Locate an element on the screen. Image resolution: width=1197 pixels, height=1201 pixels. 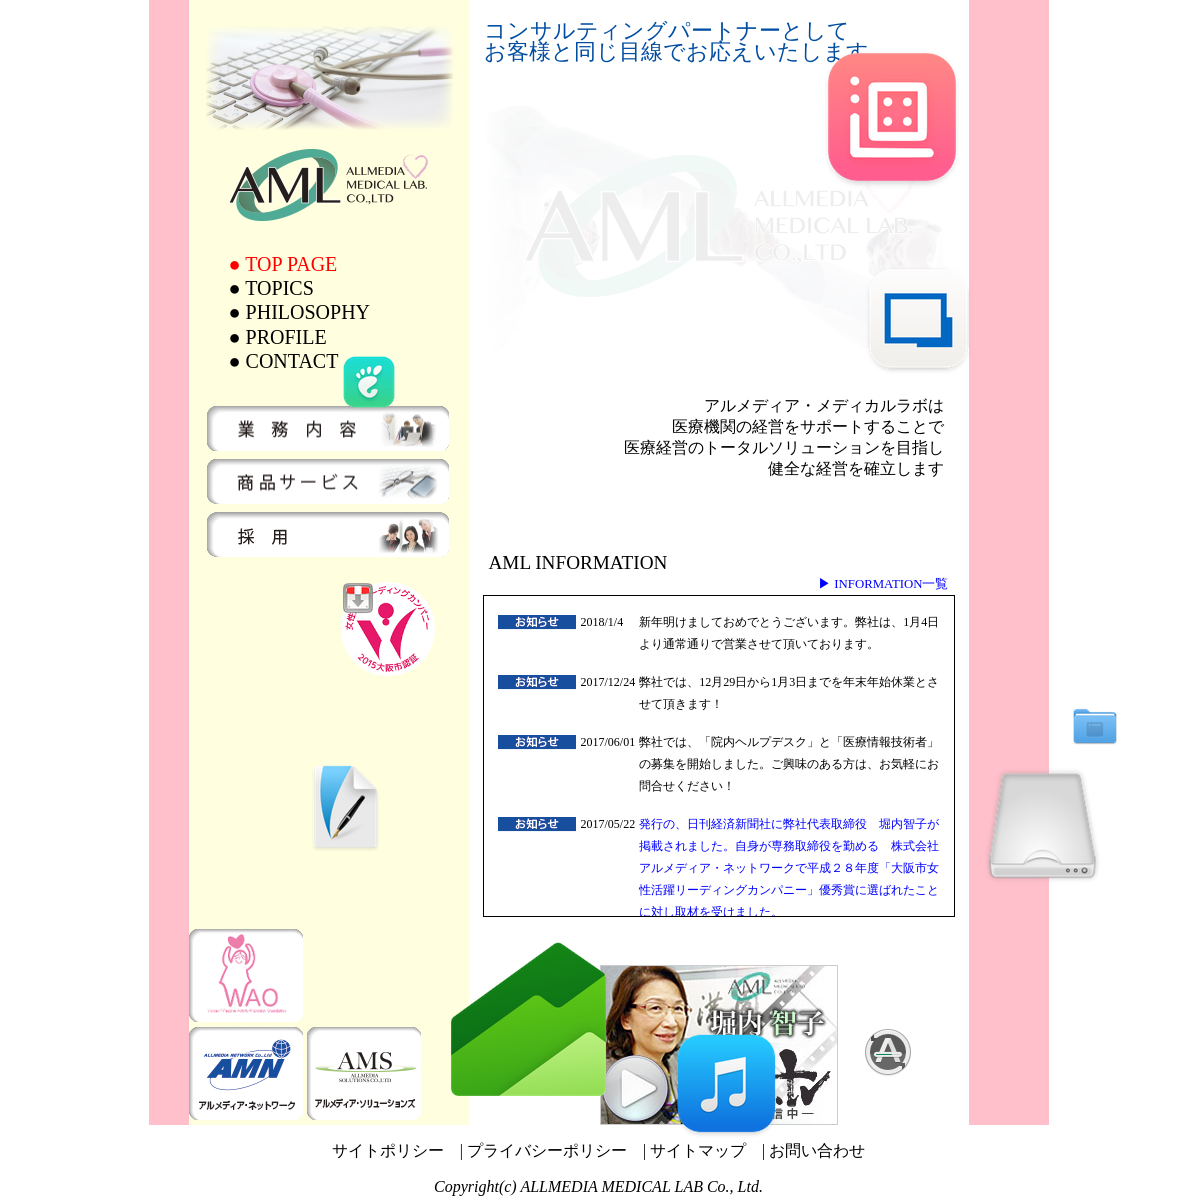
open the finance app is located at coordinates (528, 1018).